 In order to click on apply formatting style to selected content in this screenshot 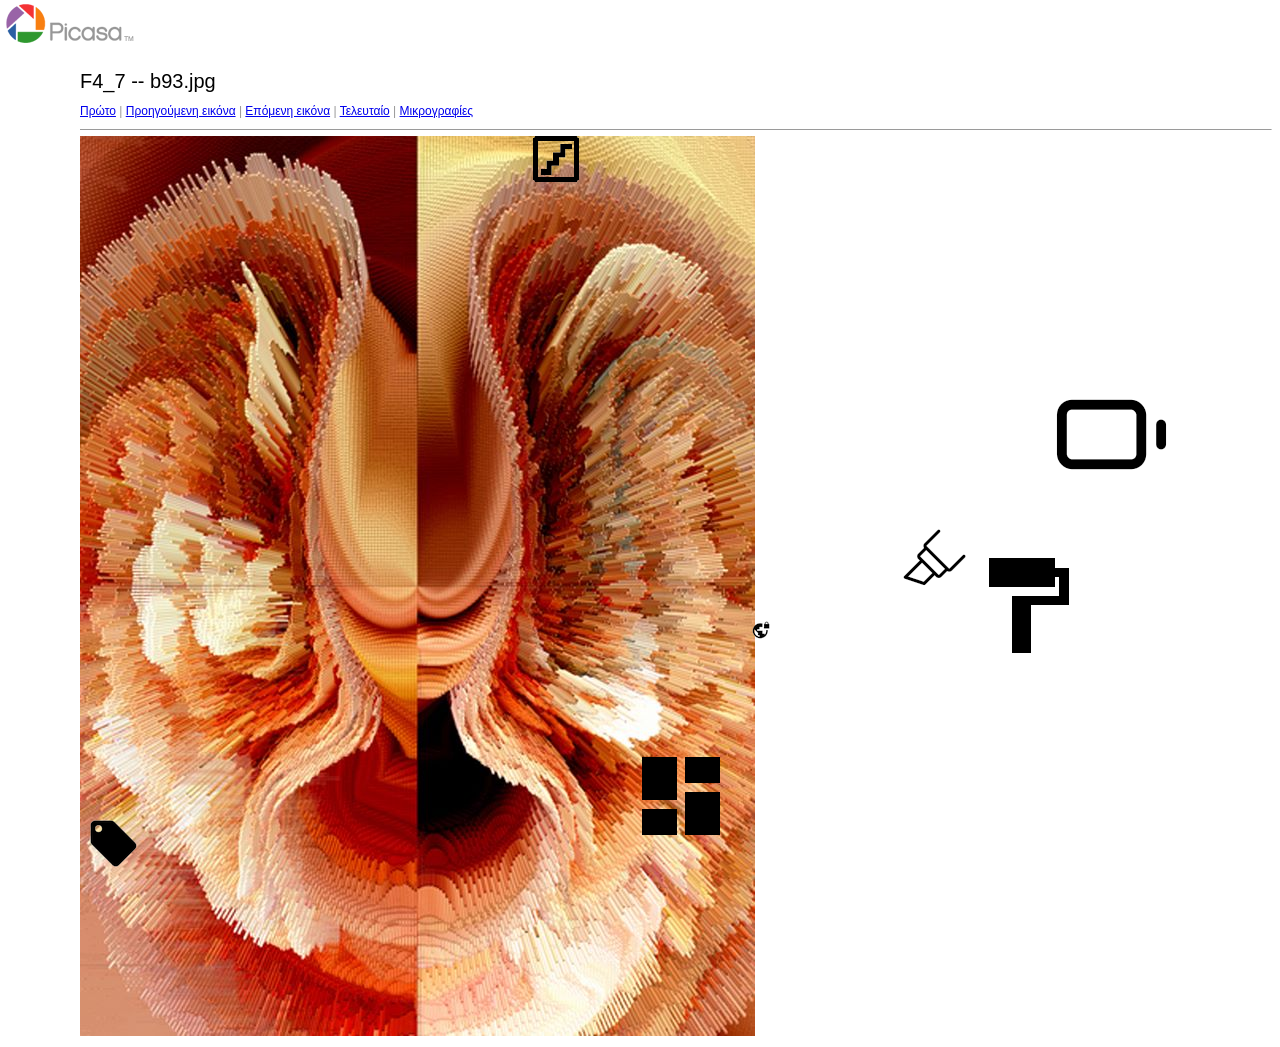, I will do `click(1026, 605)`.